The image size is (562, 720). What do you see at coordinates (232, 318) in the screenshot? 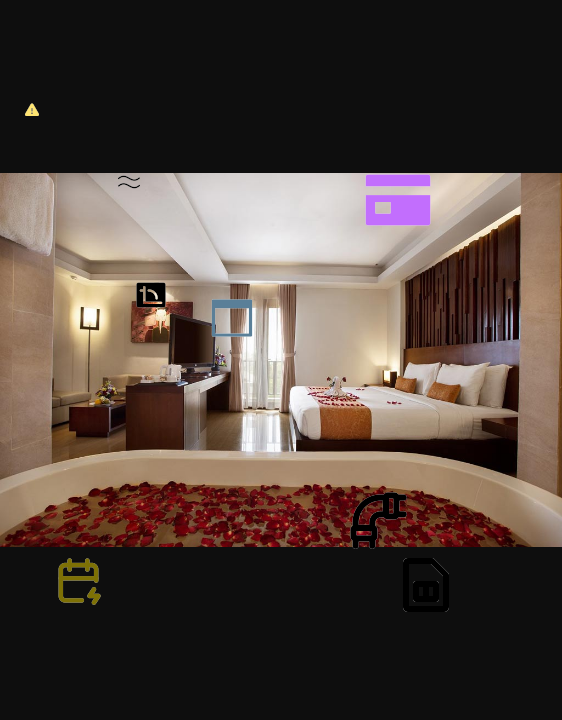
I see `open browser or web application` at bounding box center [232, 318].